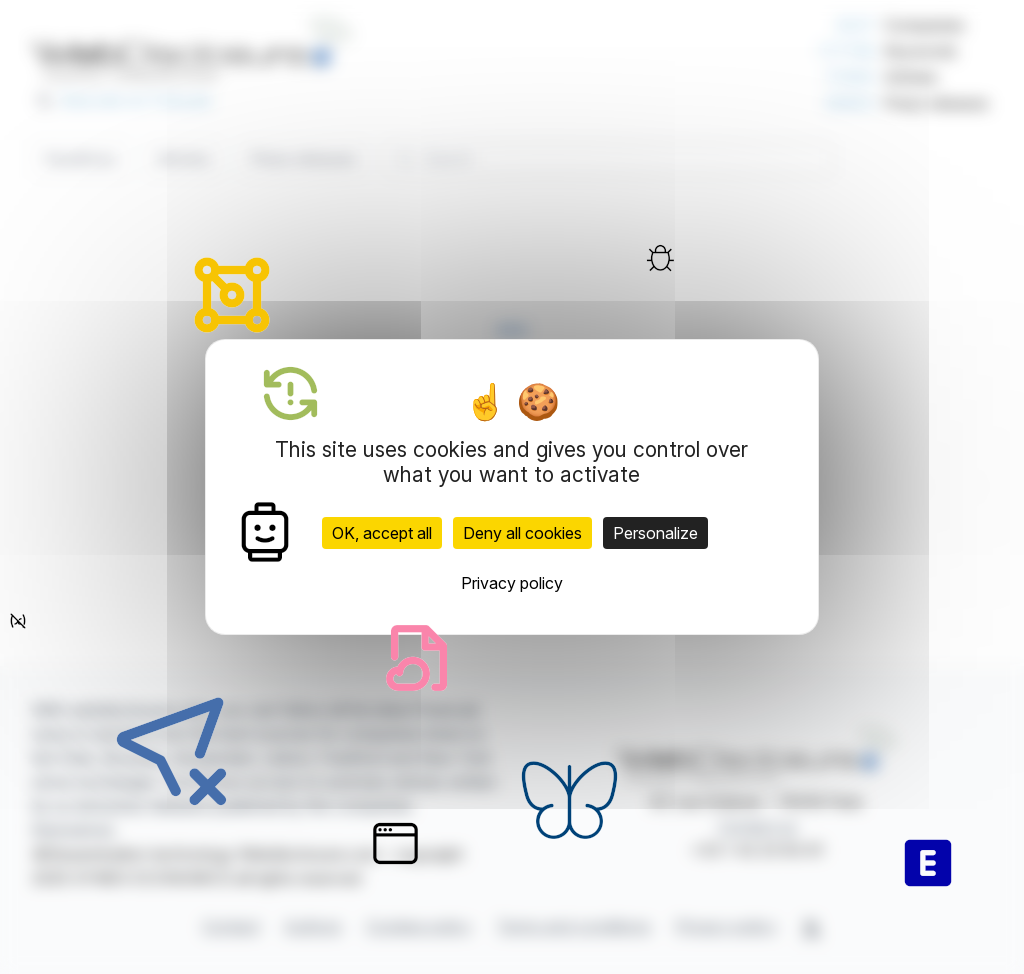  Describe the element at coordinates (171, 750) in the screenshot. I see `location services unavailable or disabled` at that location.